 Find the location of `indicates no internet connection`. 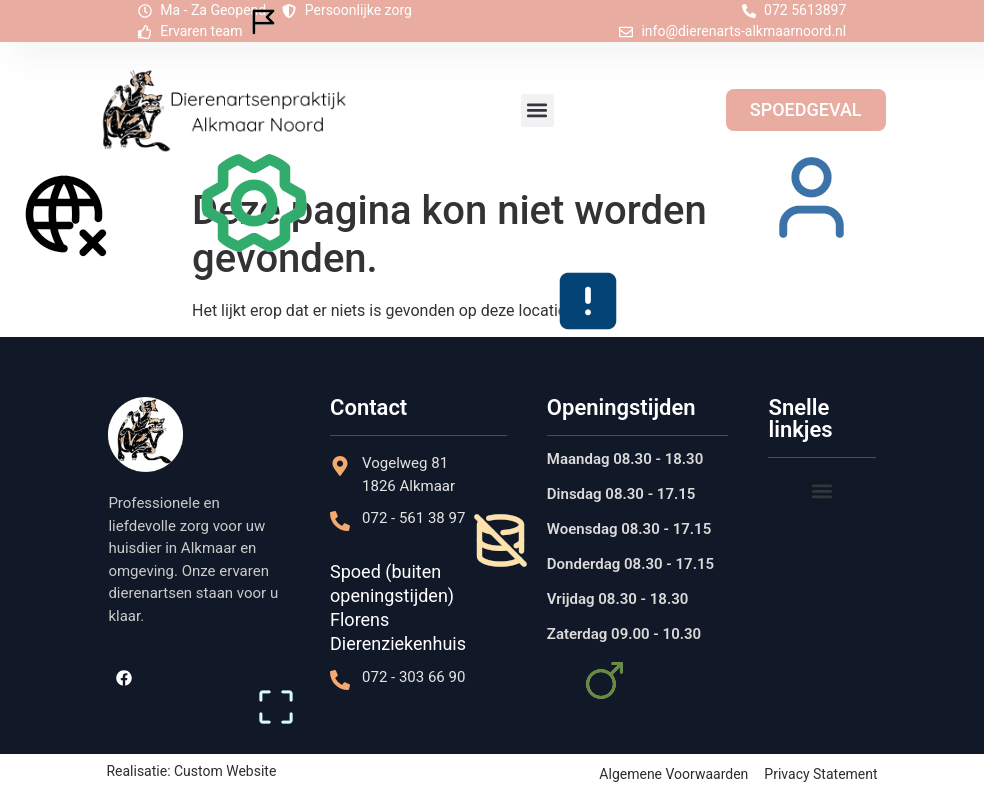

indicates no internet connection is located at coordinates (64, 214).